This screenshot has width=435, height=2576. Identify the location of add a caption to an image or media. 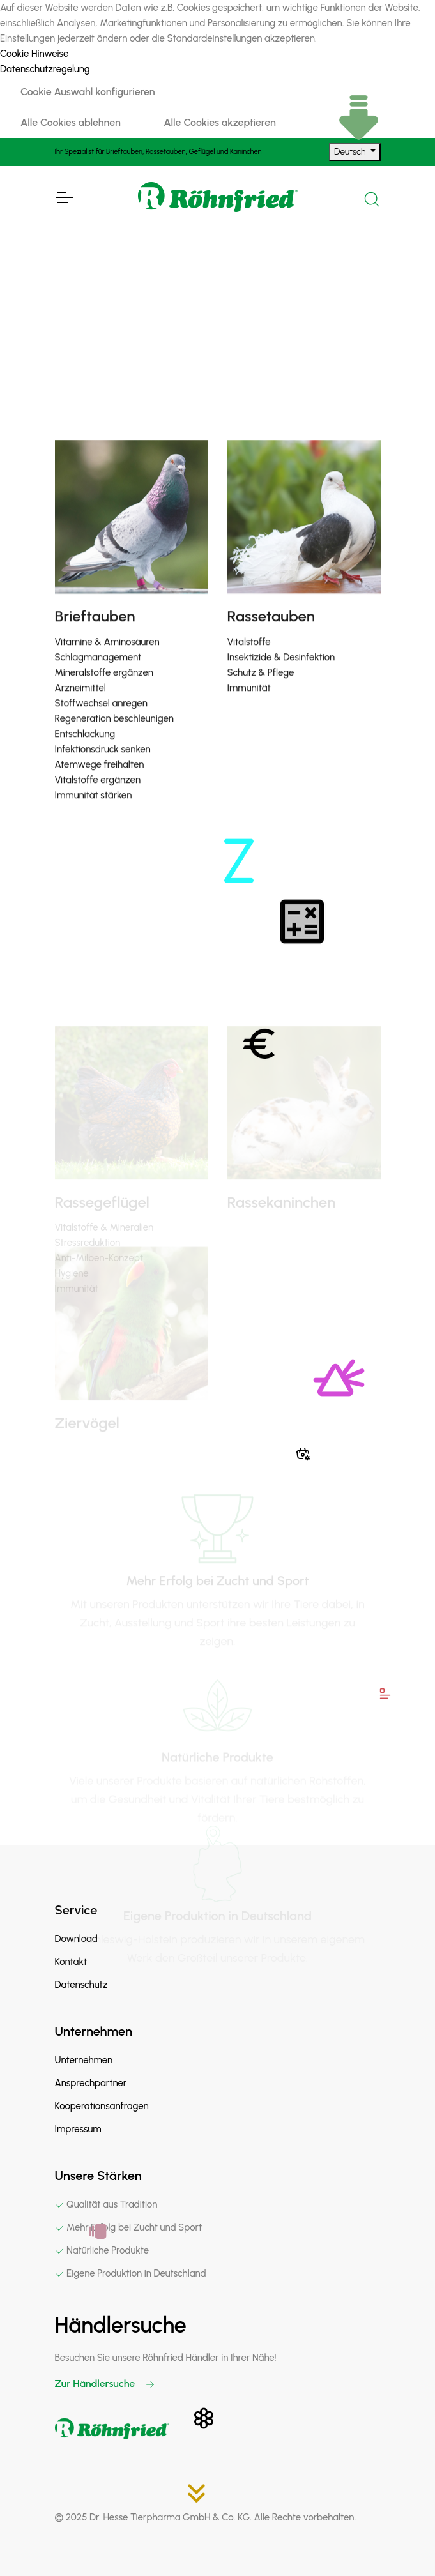
(385, 1693).